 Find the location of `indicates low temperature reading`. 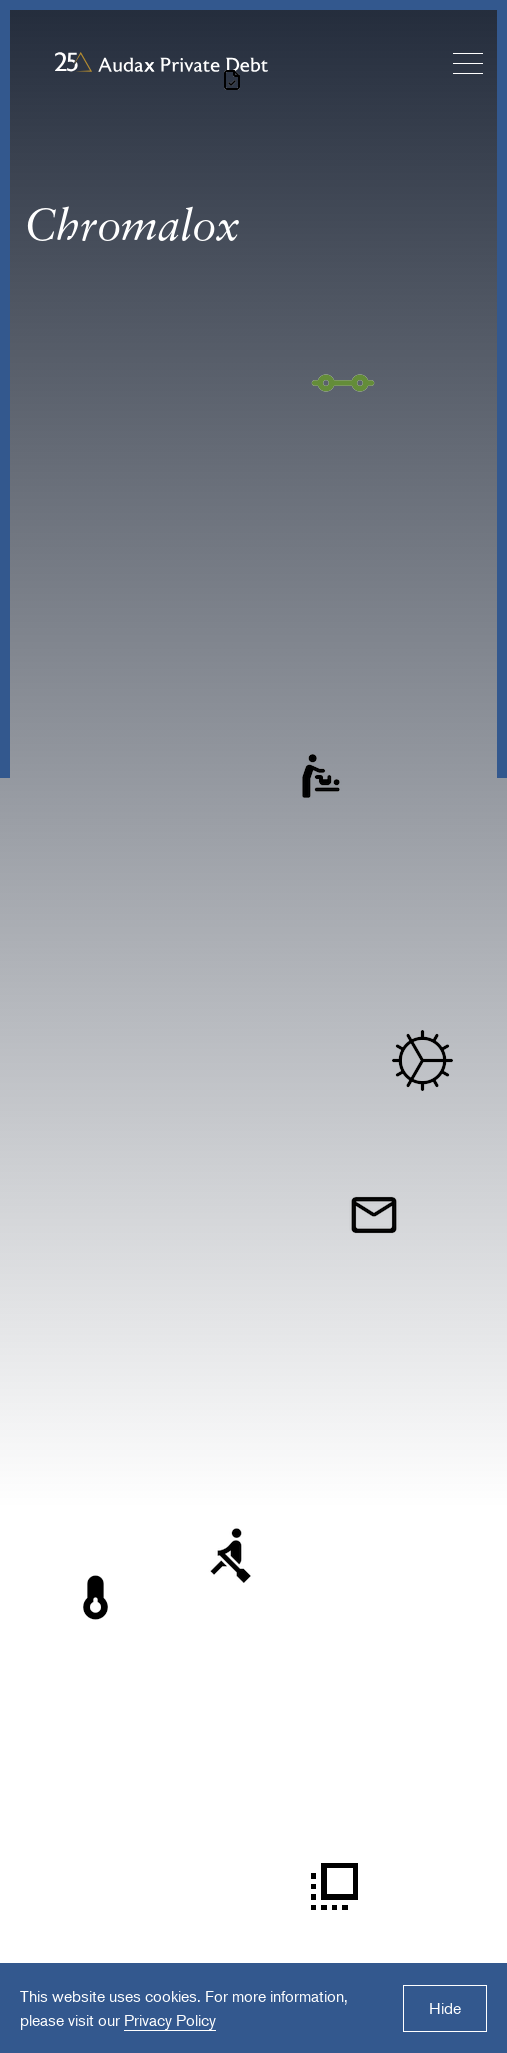

indicates low temperature reading is located at coordinates (95, 1597).